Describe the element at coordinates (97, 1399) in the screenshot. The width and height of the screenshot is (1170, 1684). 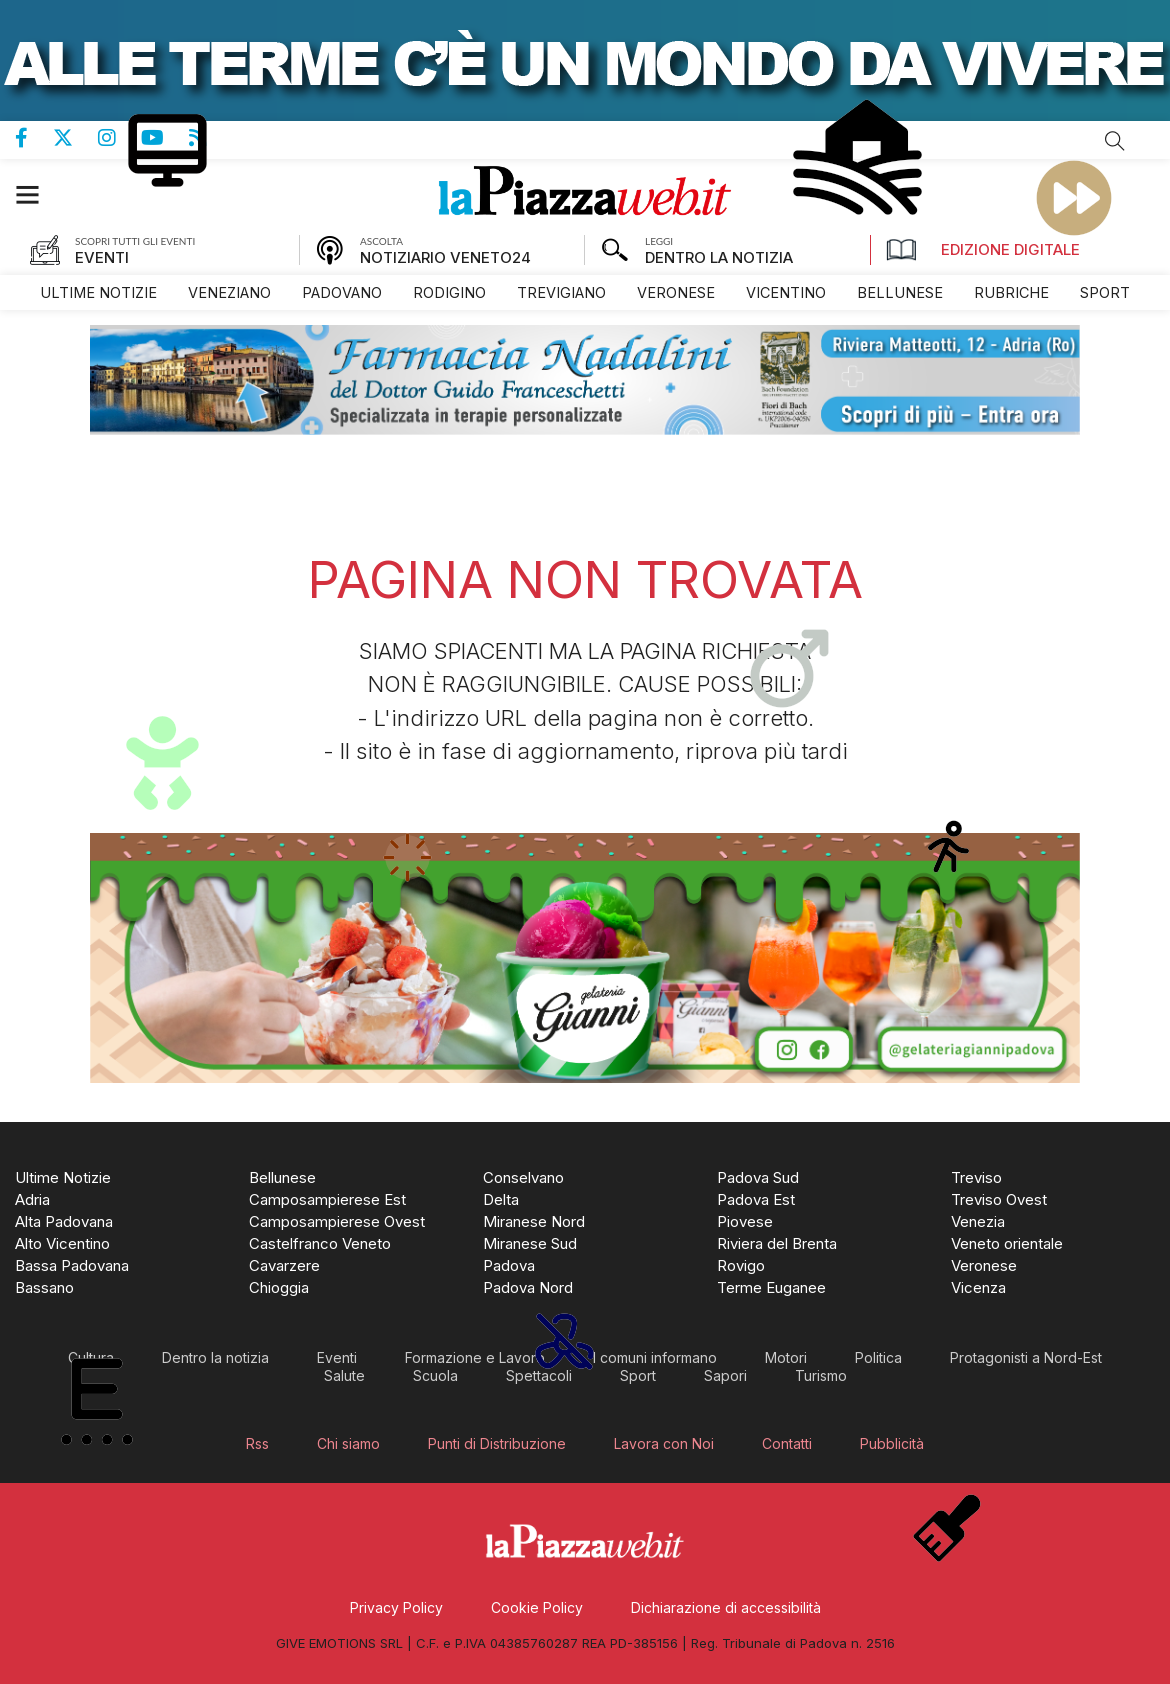
I see `apply text emphasis or bold formatting` at that location.